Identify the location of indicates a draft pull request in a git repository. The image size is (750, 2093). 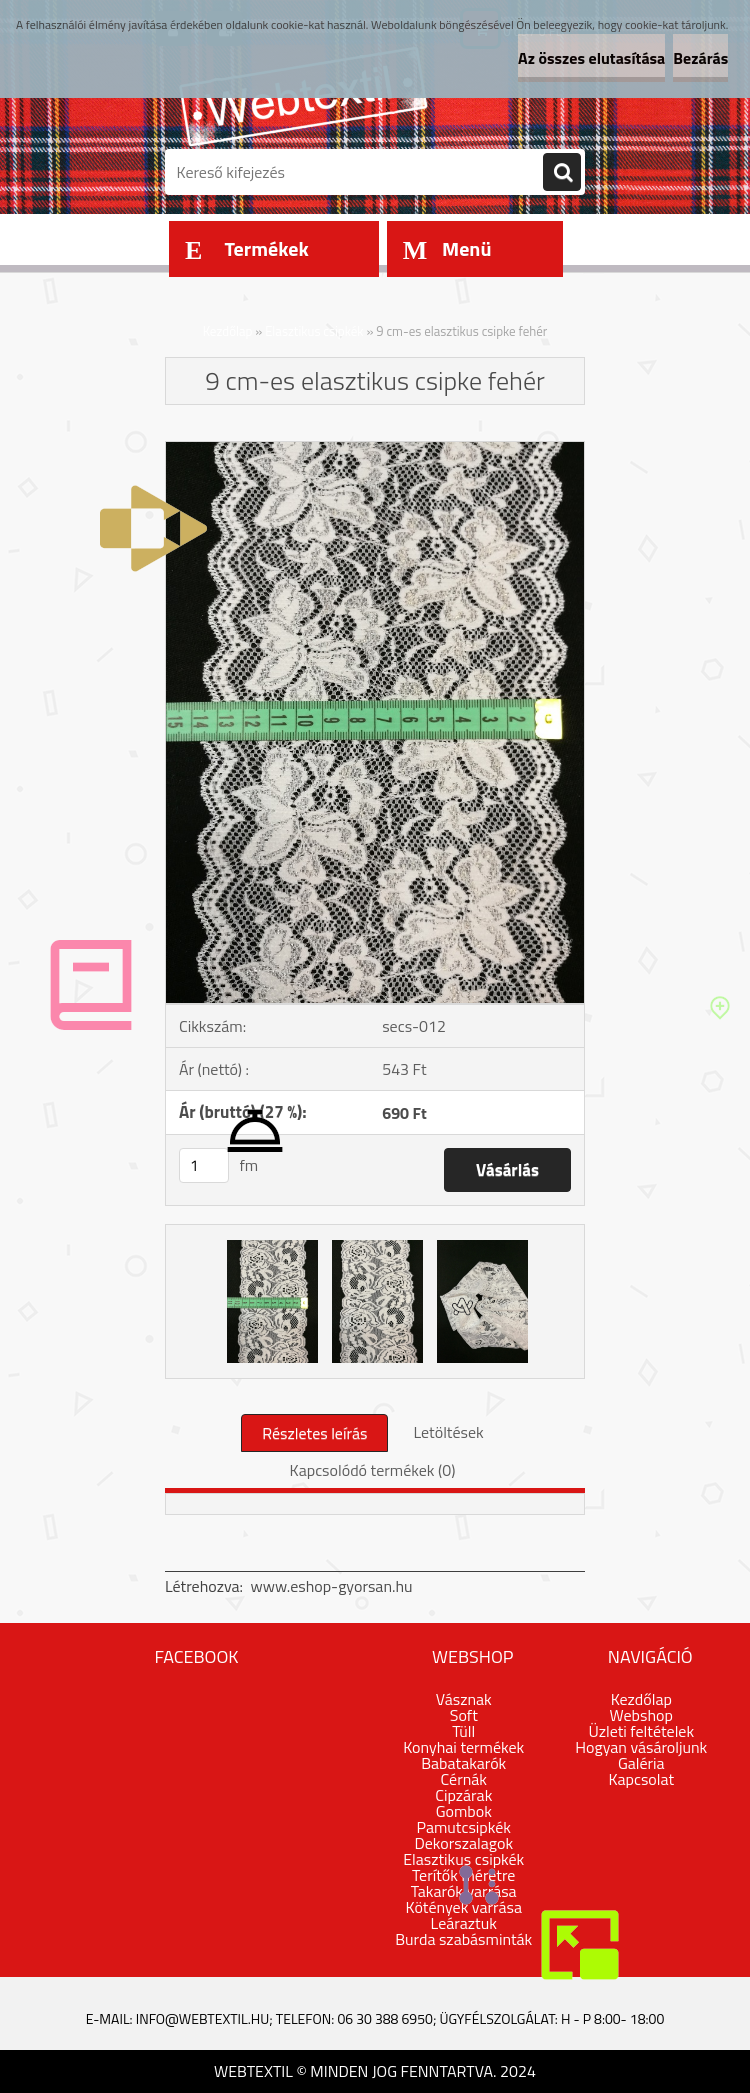
(479, 1885).